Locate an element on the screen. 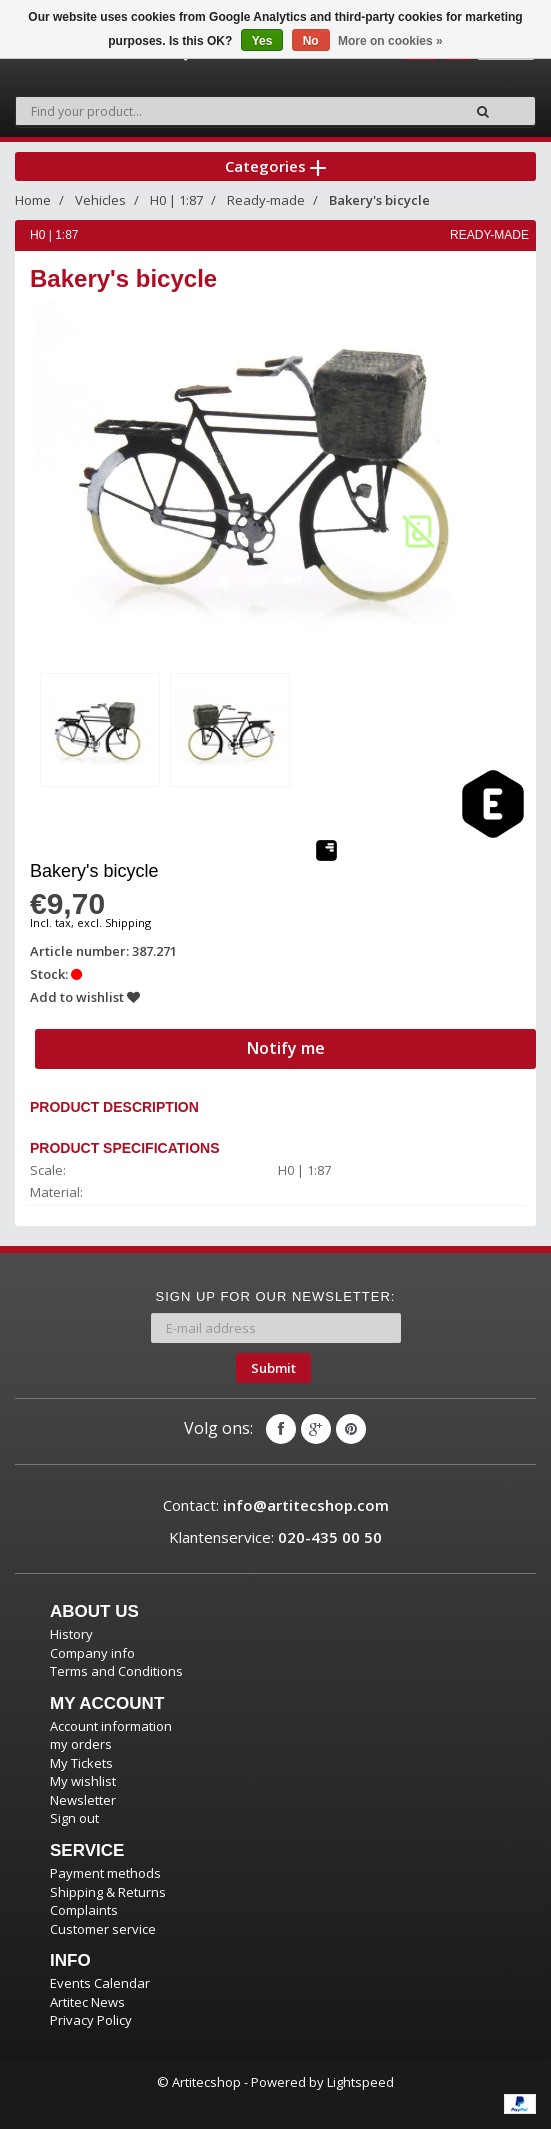 This screenshot has height=2129, width=551. align content to top-right of container is located at coordinates (326, 850).